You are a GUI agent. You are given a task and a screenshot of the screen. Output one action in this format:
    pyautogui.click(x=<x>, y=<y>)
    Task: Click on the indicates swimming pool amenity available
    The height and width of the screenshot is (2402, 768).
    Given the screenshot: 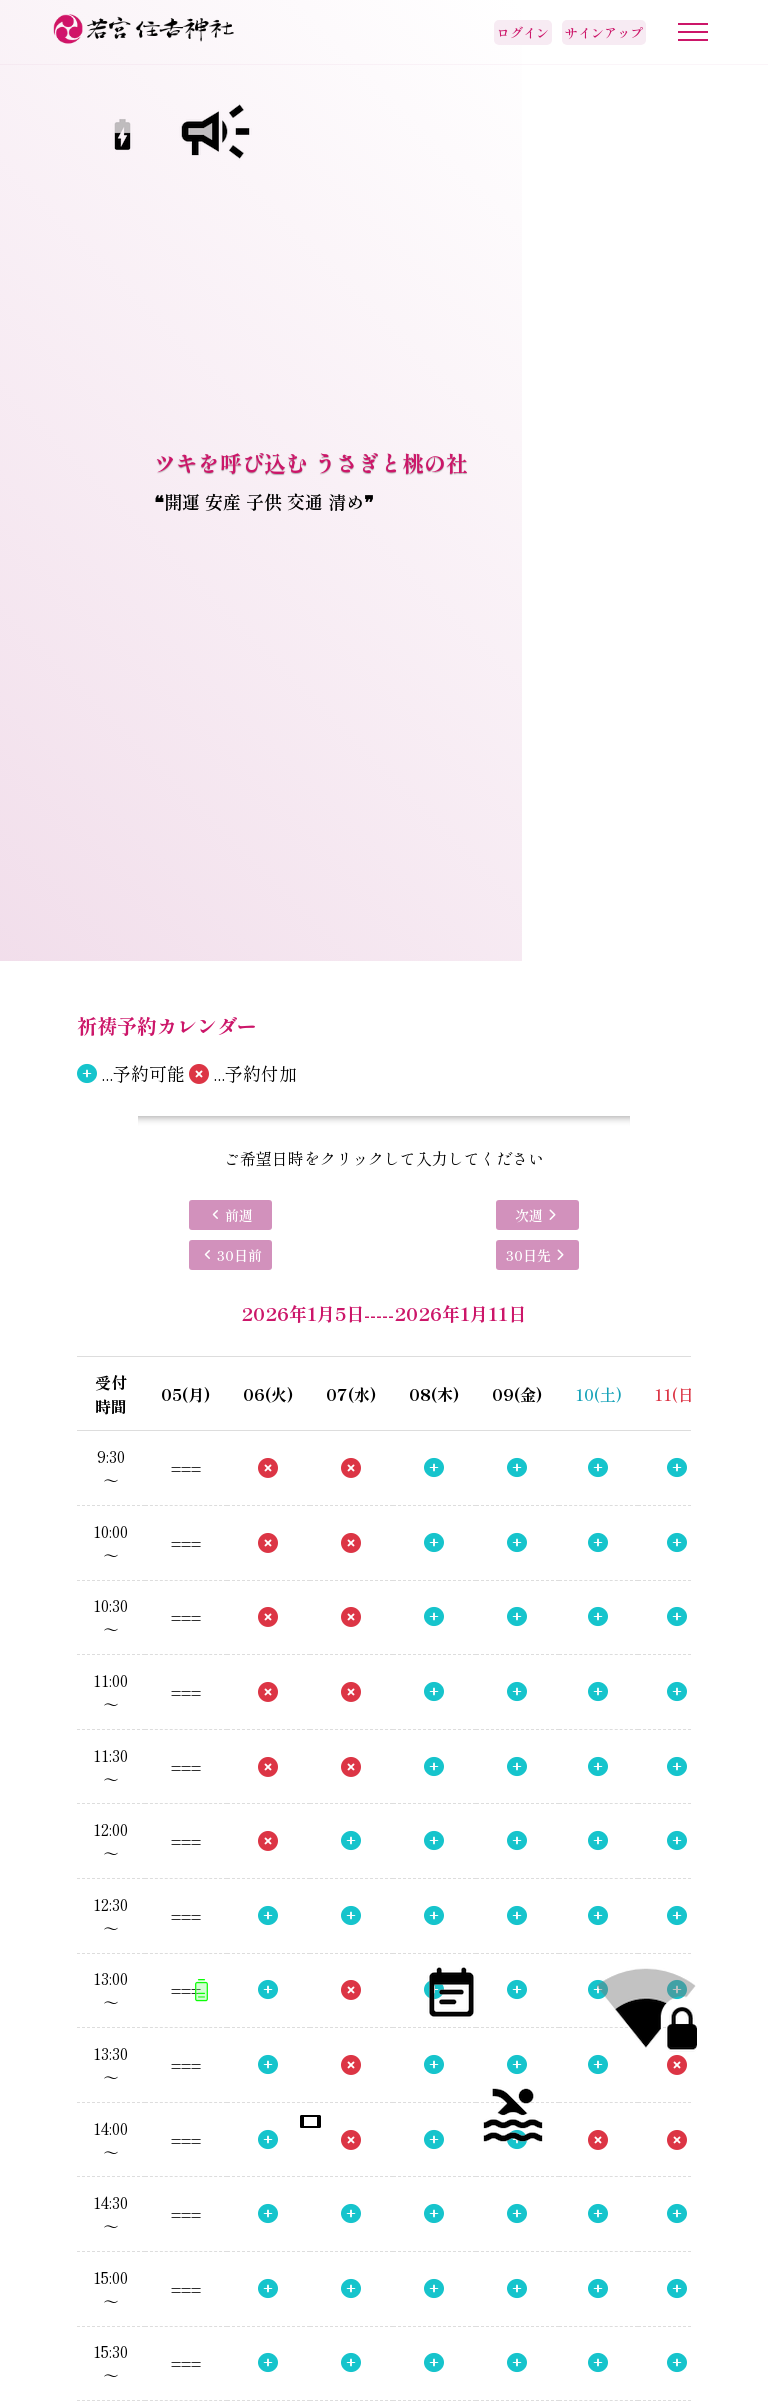 What is the action you would take?
    pyautogui.click(x=513, y=2115)
    